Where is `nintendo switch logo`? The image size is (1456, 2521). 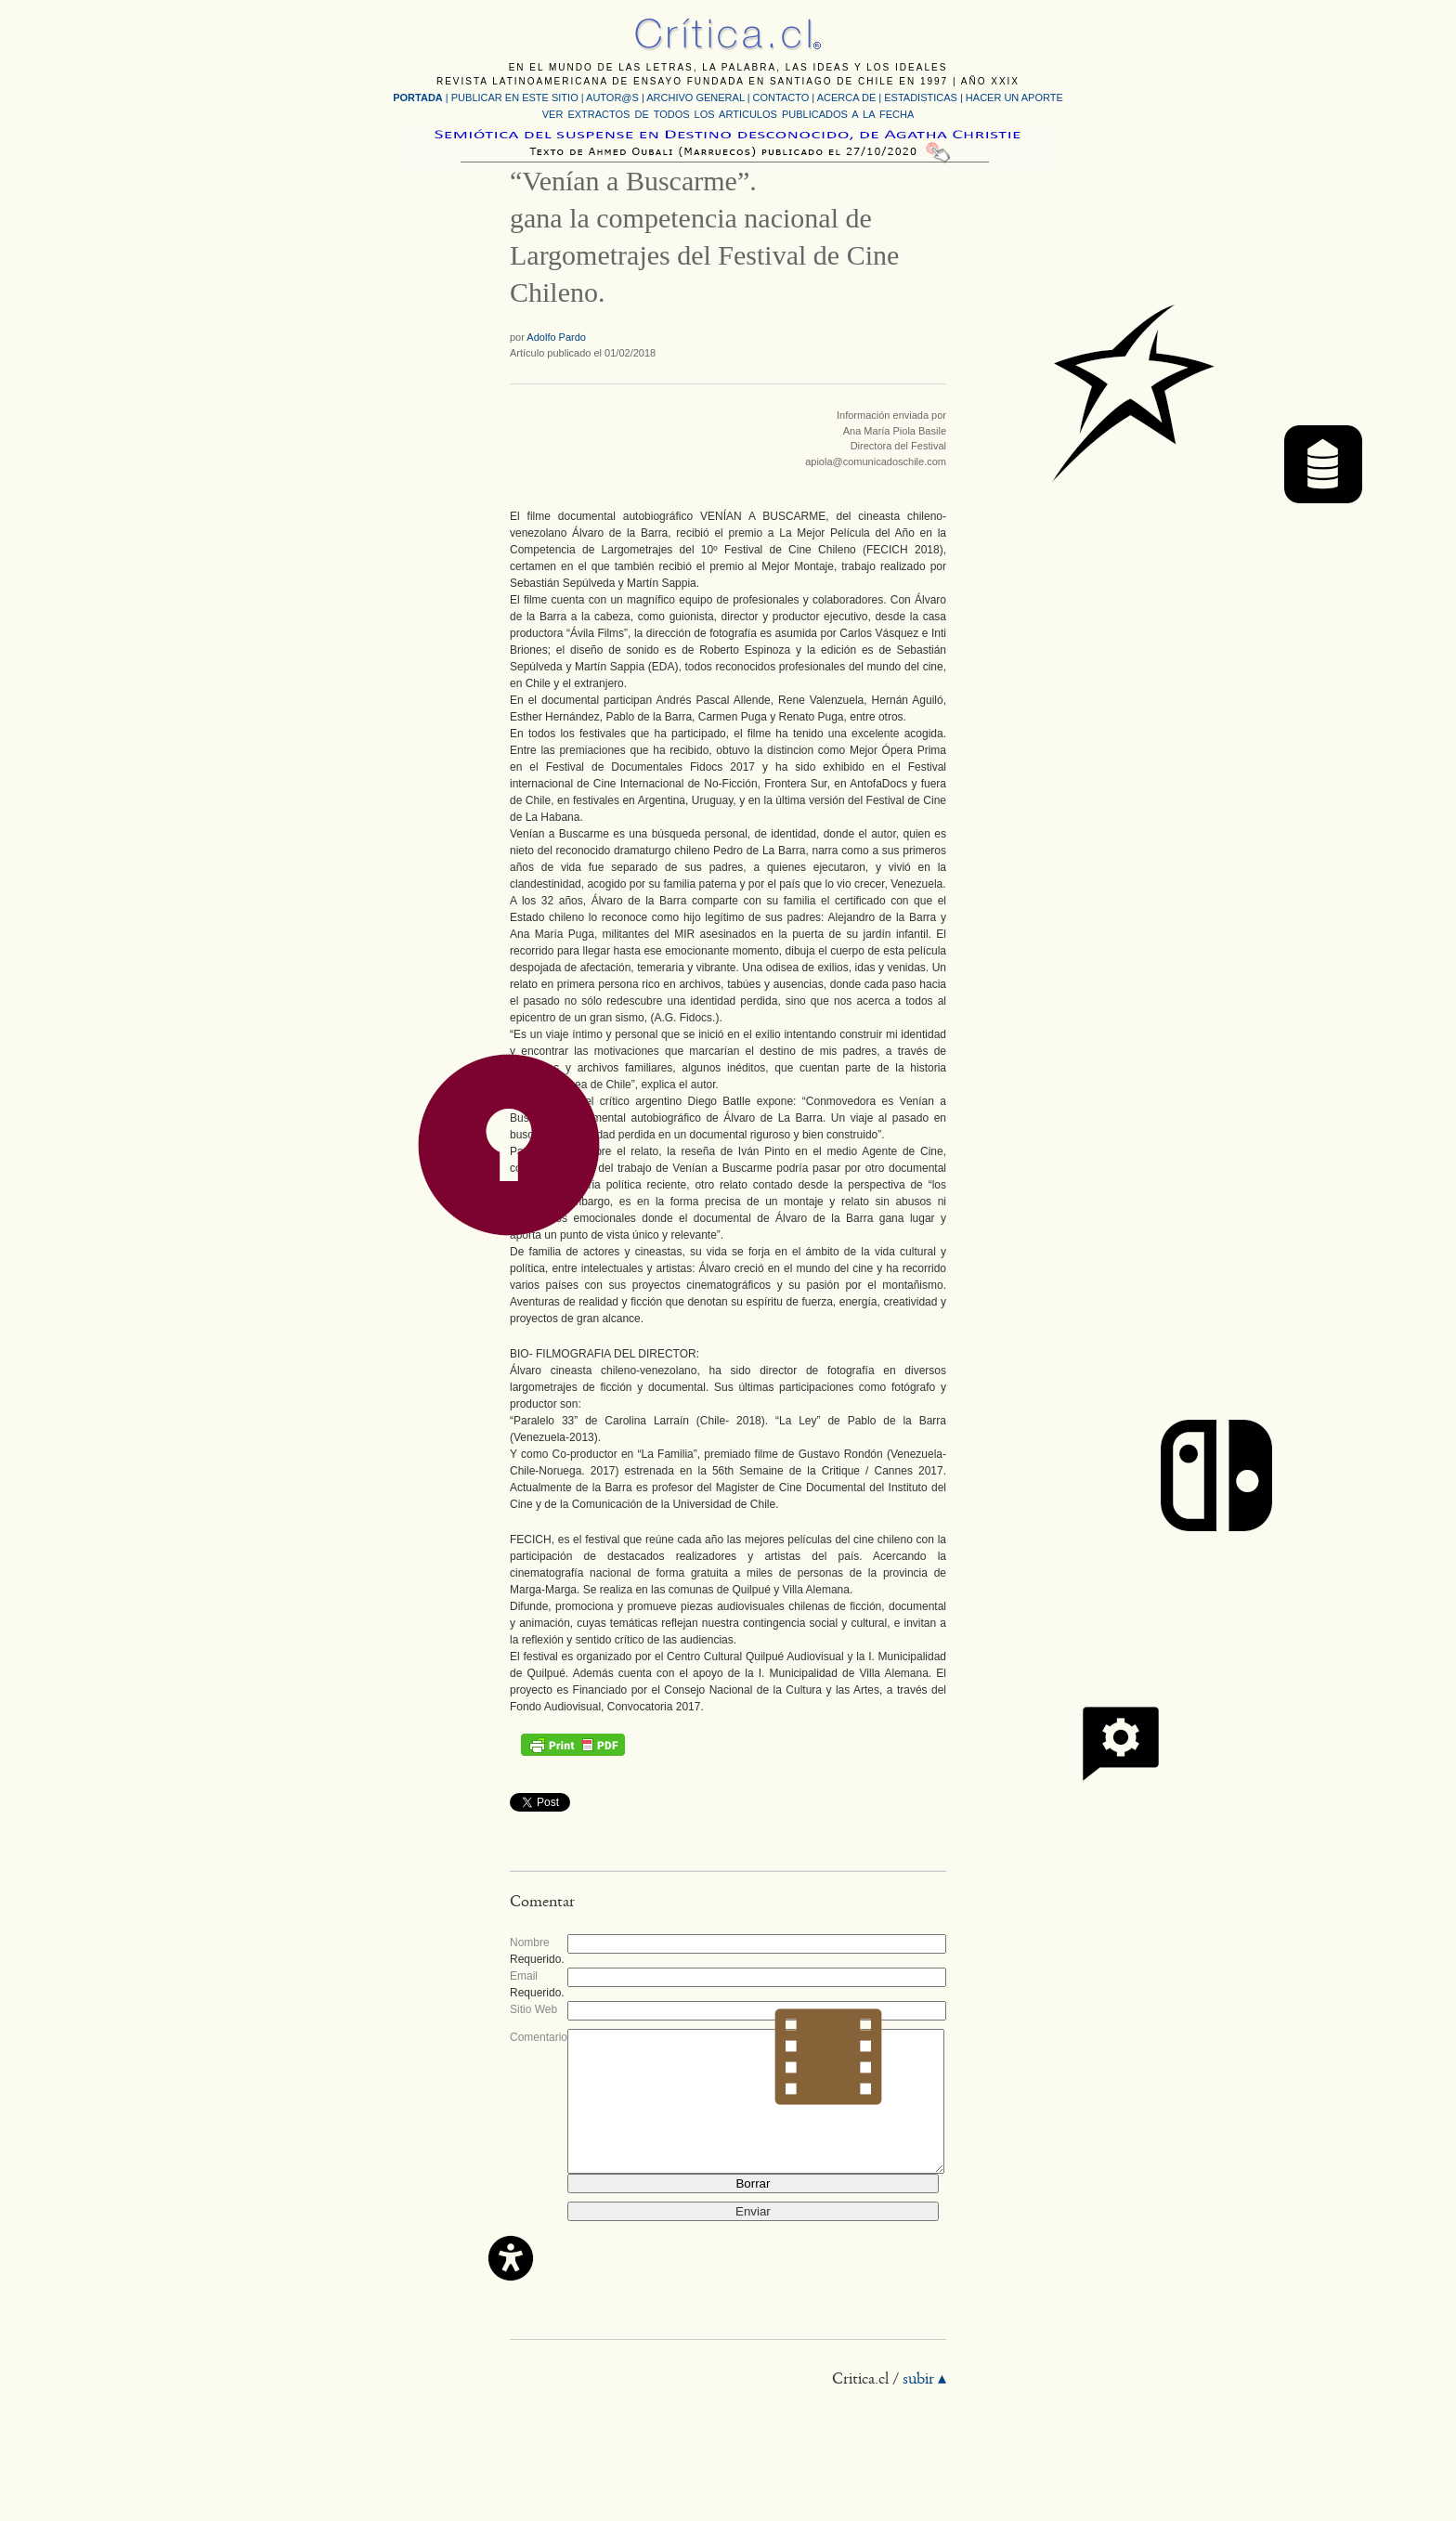 nintendo switch logo is located at coordinates (1216, 1475).